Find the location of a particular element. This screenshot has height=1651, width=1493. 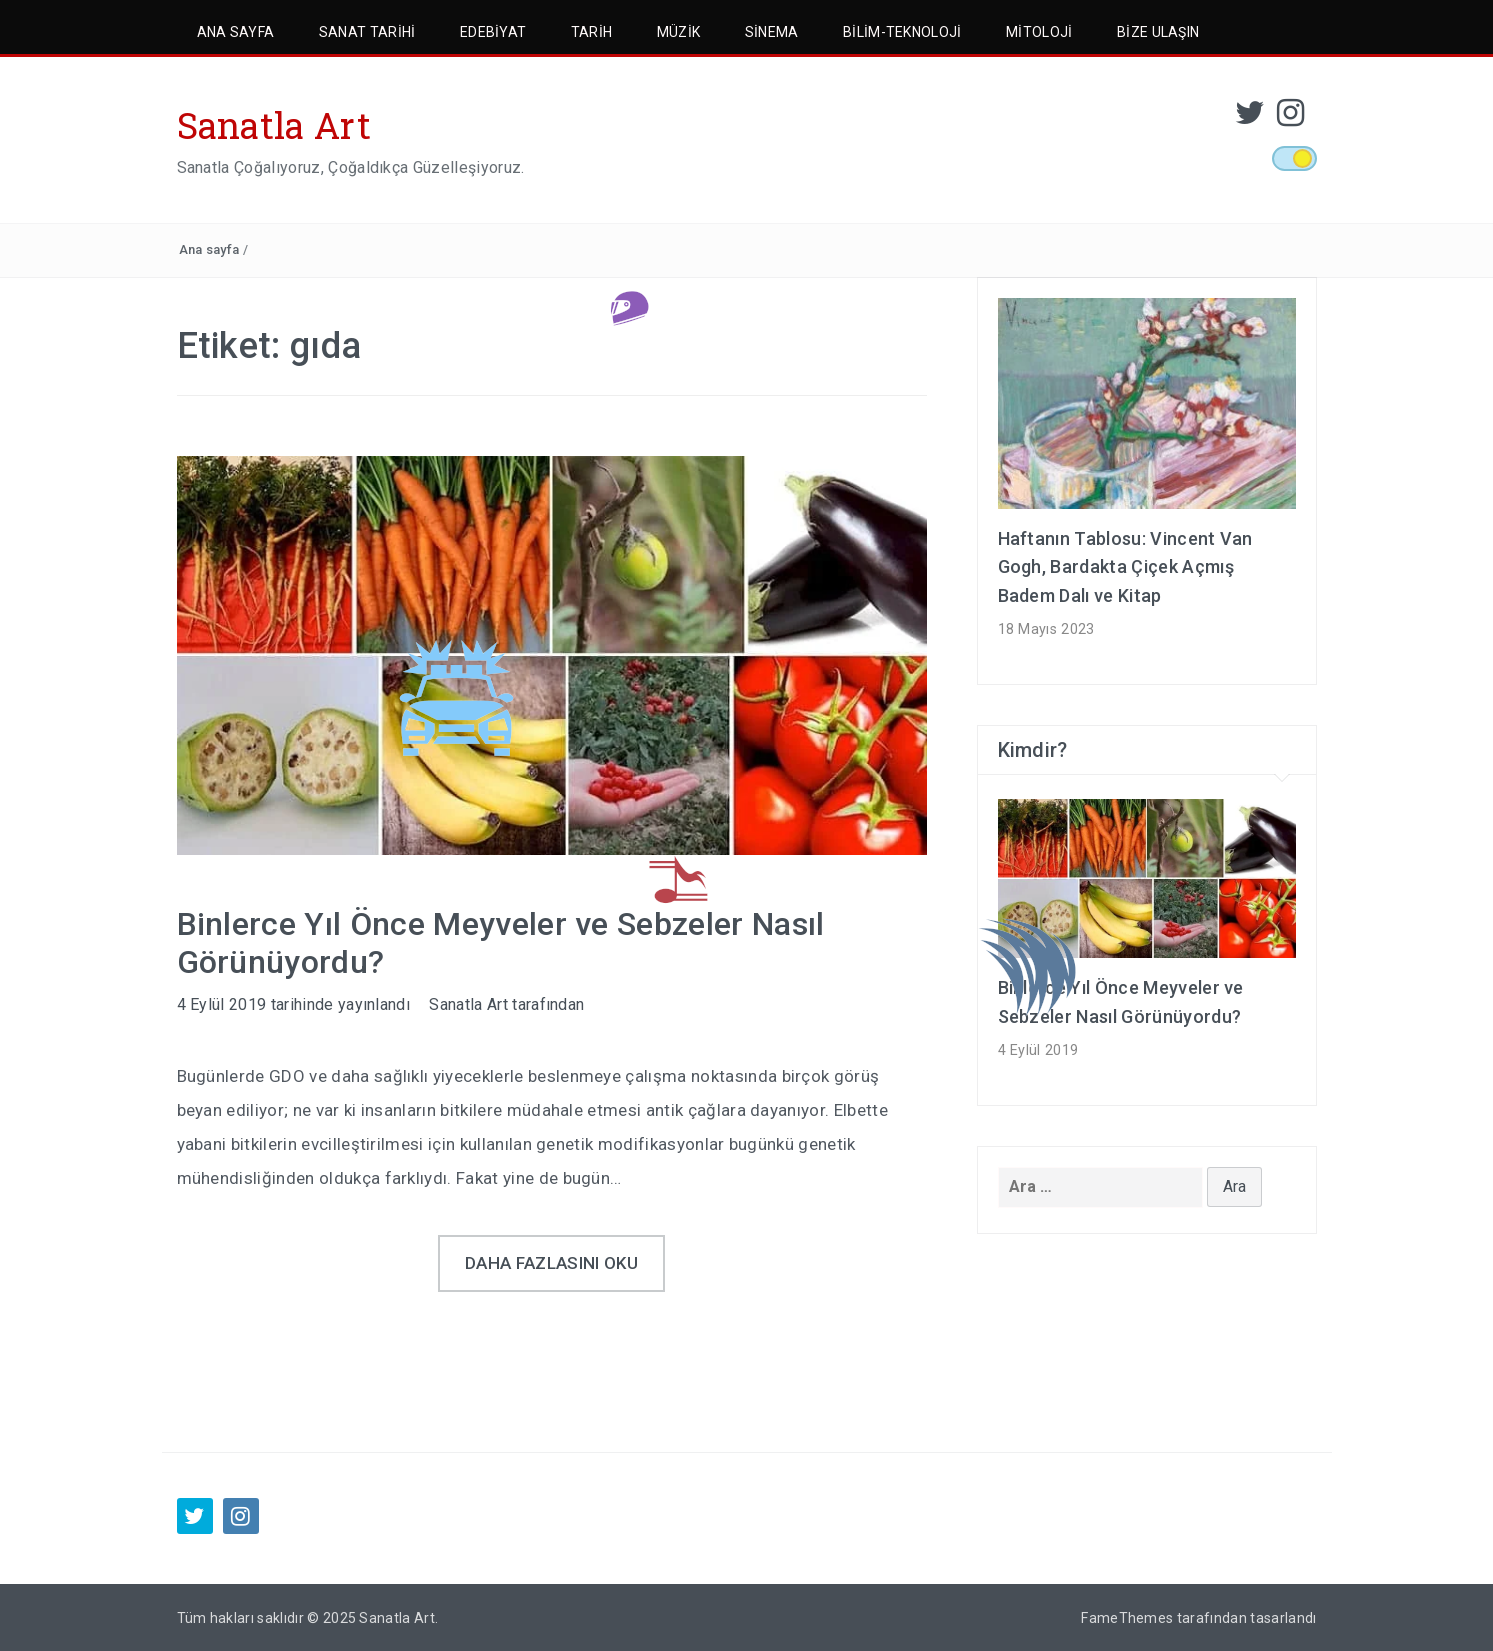

select motorcycle helmet gear is located at coordinates (629, 308).